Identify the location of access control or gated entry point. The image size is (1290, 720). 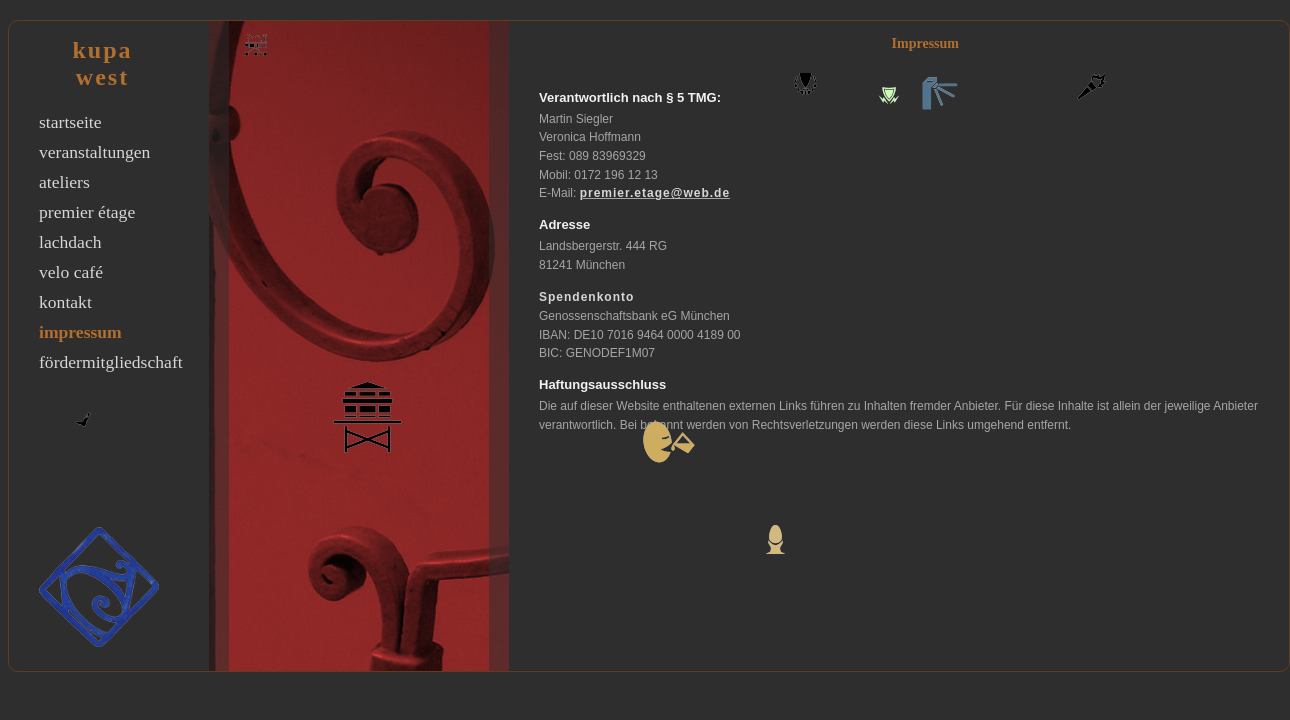
(940, 92).